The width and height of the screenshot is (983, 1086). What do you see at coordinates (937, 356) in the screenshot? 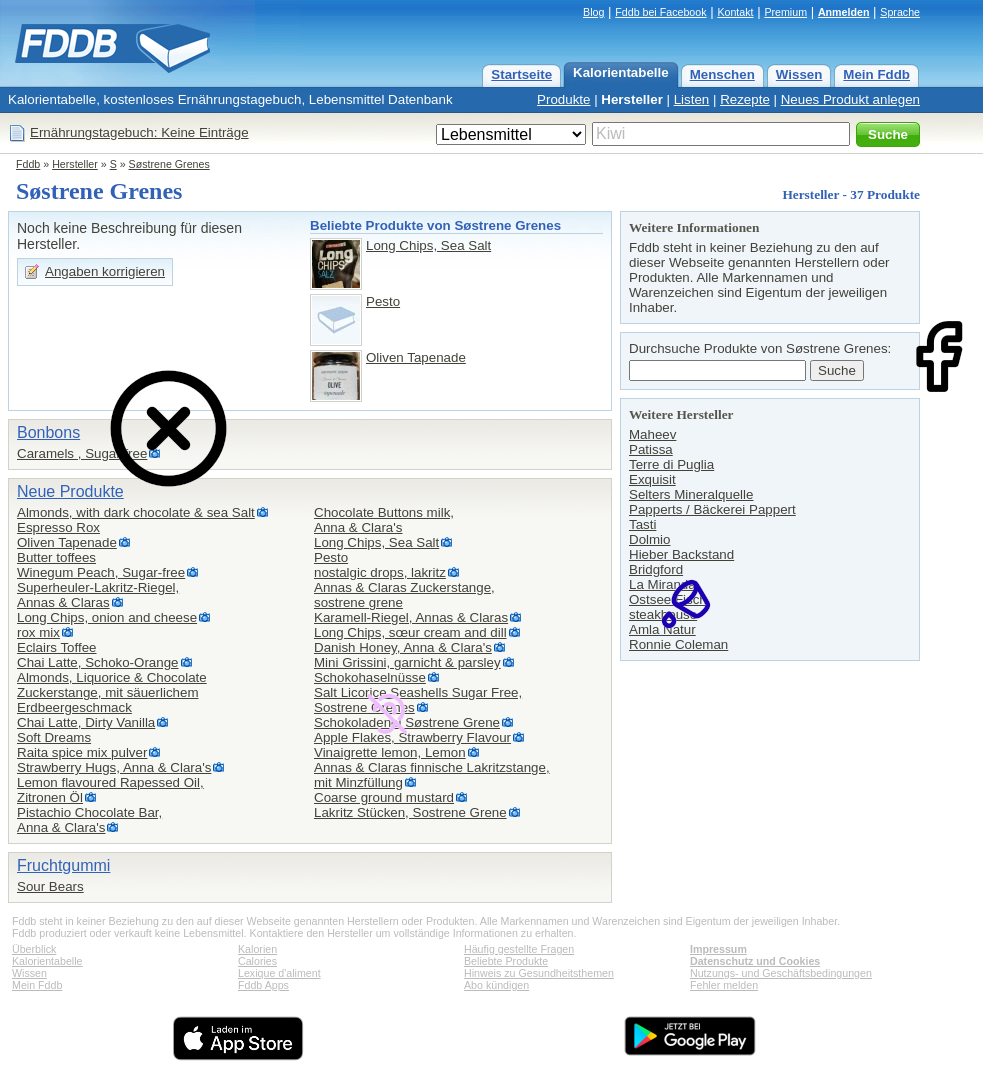
I see `connect with Facebook` at bounding box center [937, 356].